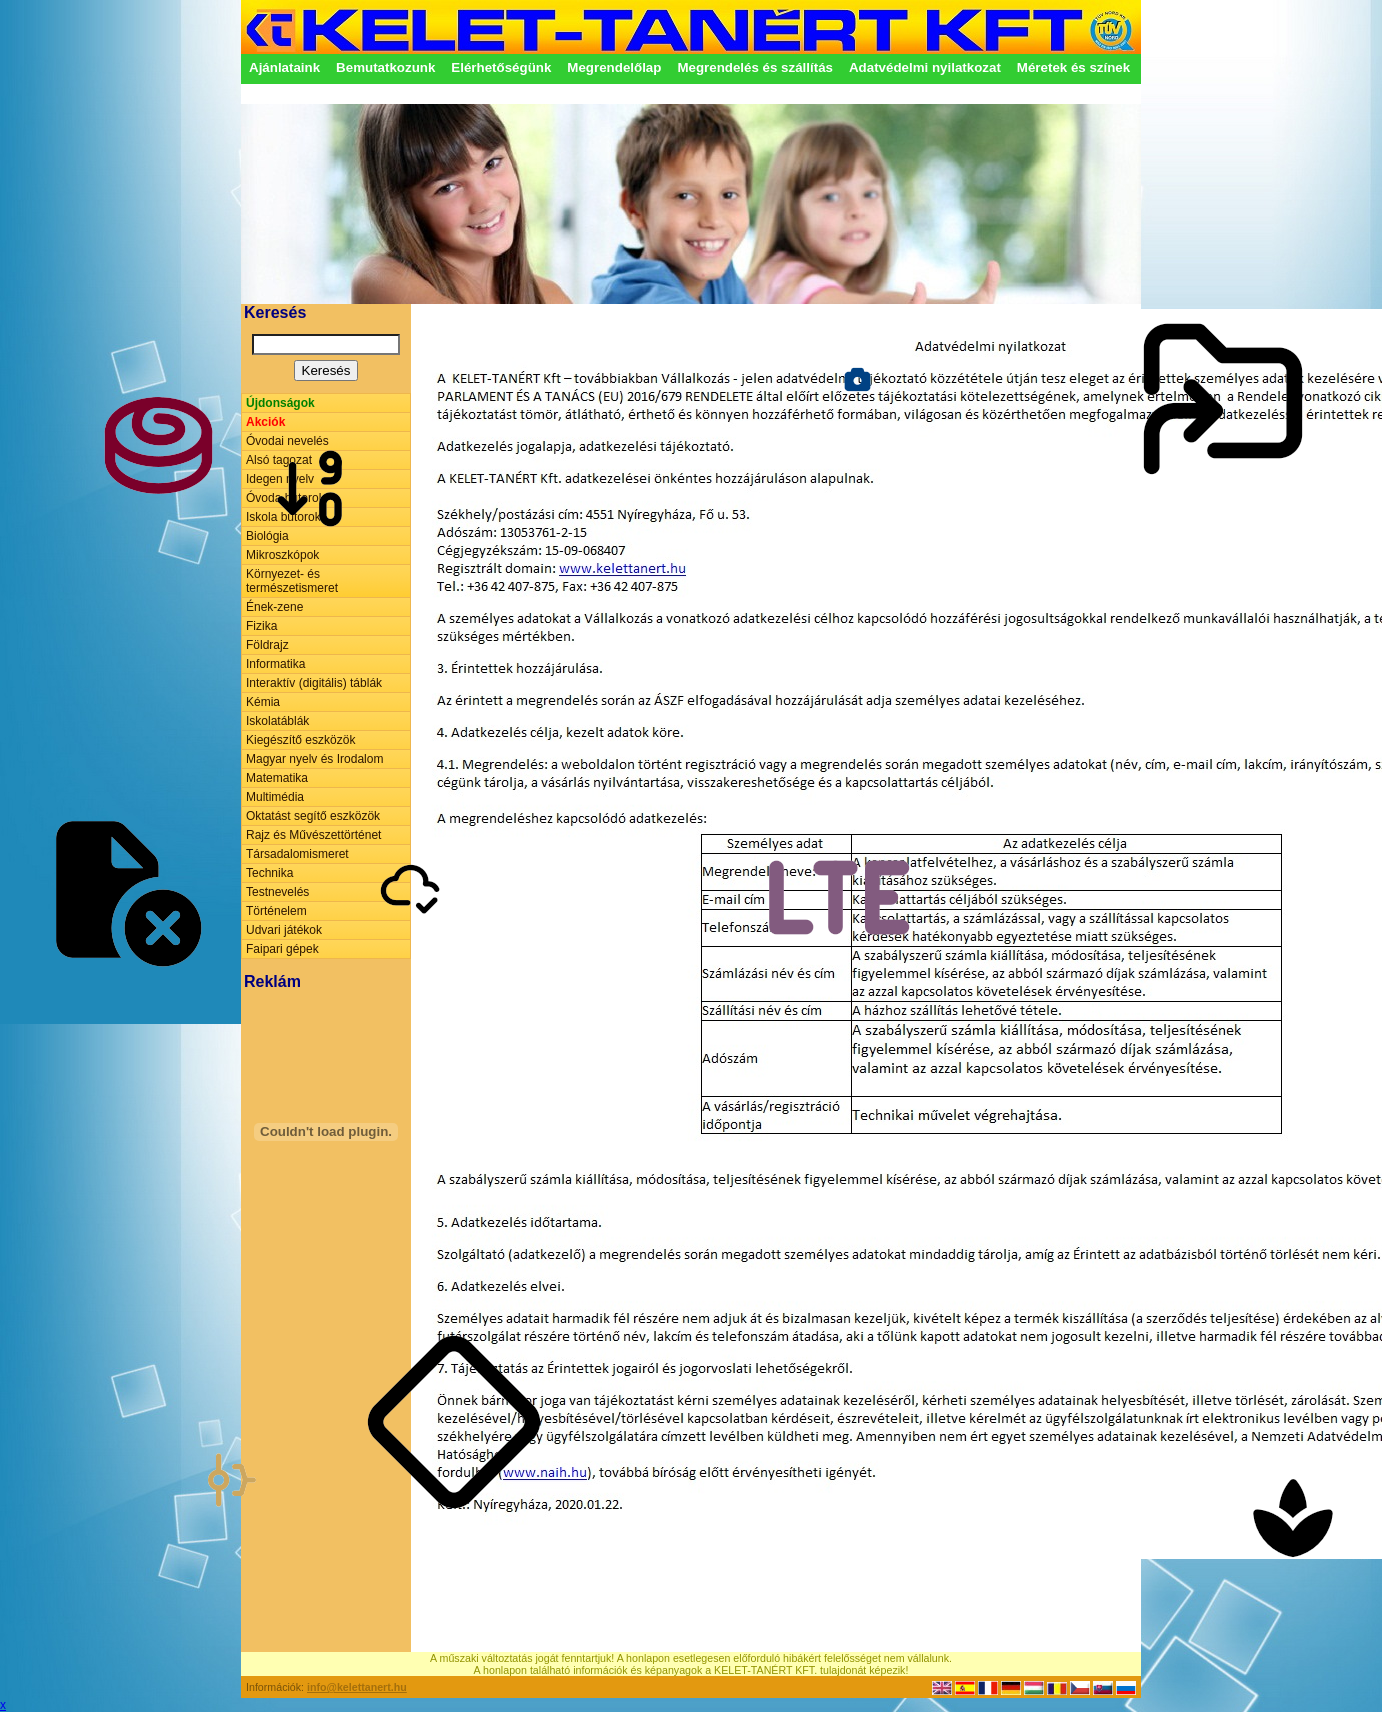 This screenshot has height=1712, width=1382. I want to click on indicates LTE cellular network connection, so click(835, 897).